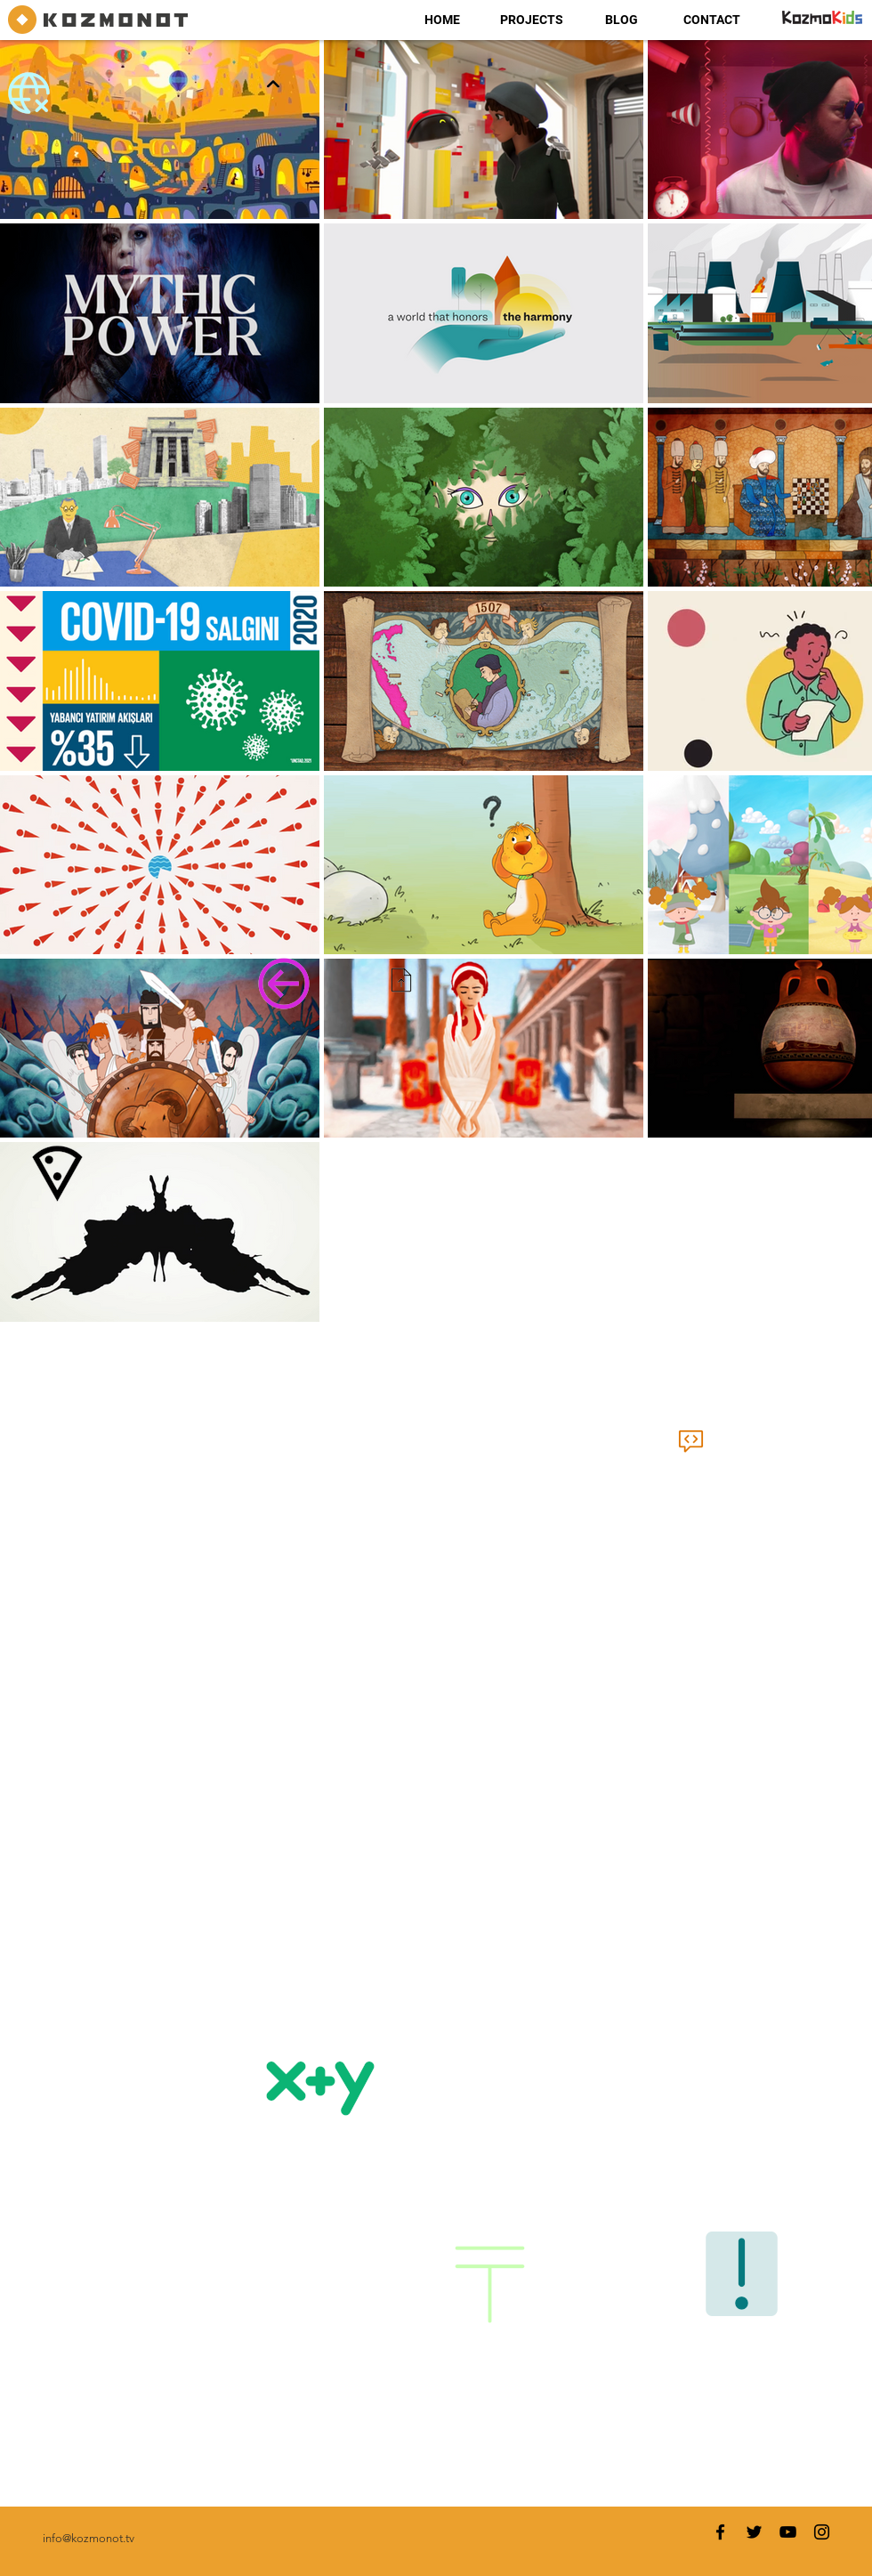 Image resolution: width=872 pixels, height=2576 pixels. What do you see at coordinates (320, 2081) in the screenshot?
I see `access math or calculator functions` at bounding box center [320, 2081].